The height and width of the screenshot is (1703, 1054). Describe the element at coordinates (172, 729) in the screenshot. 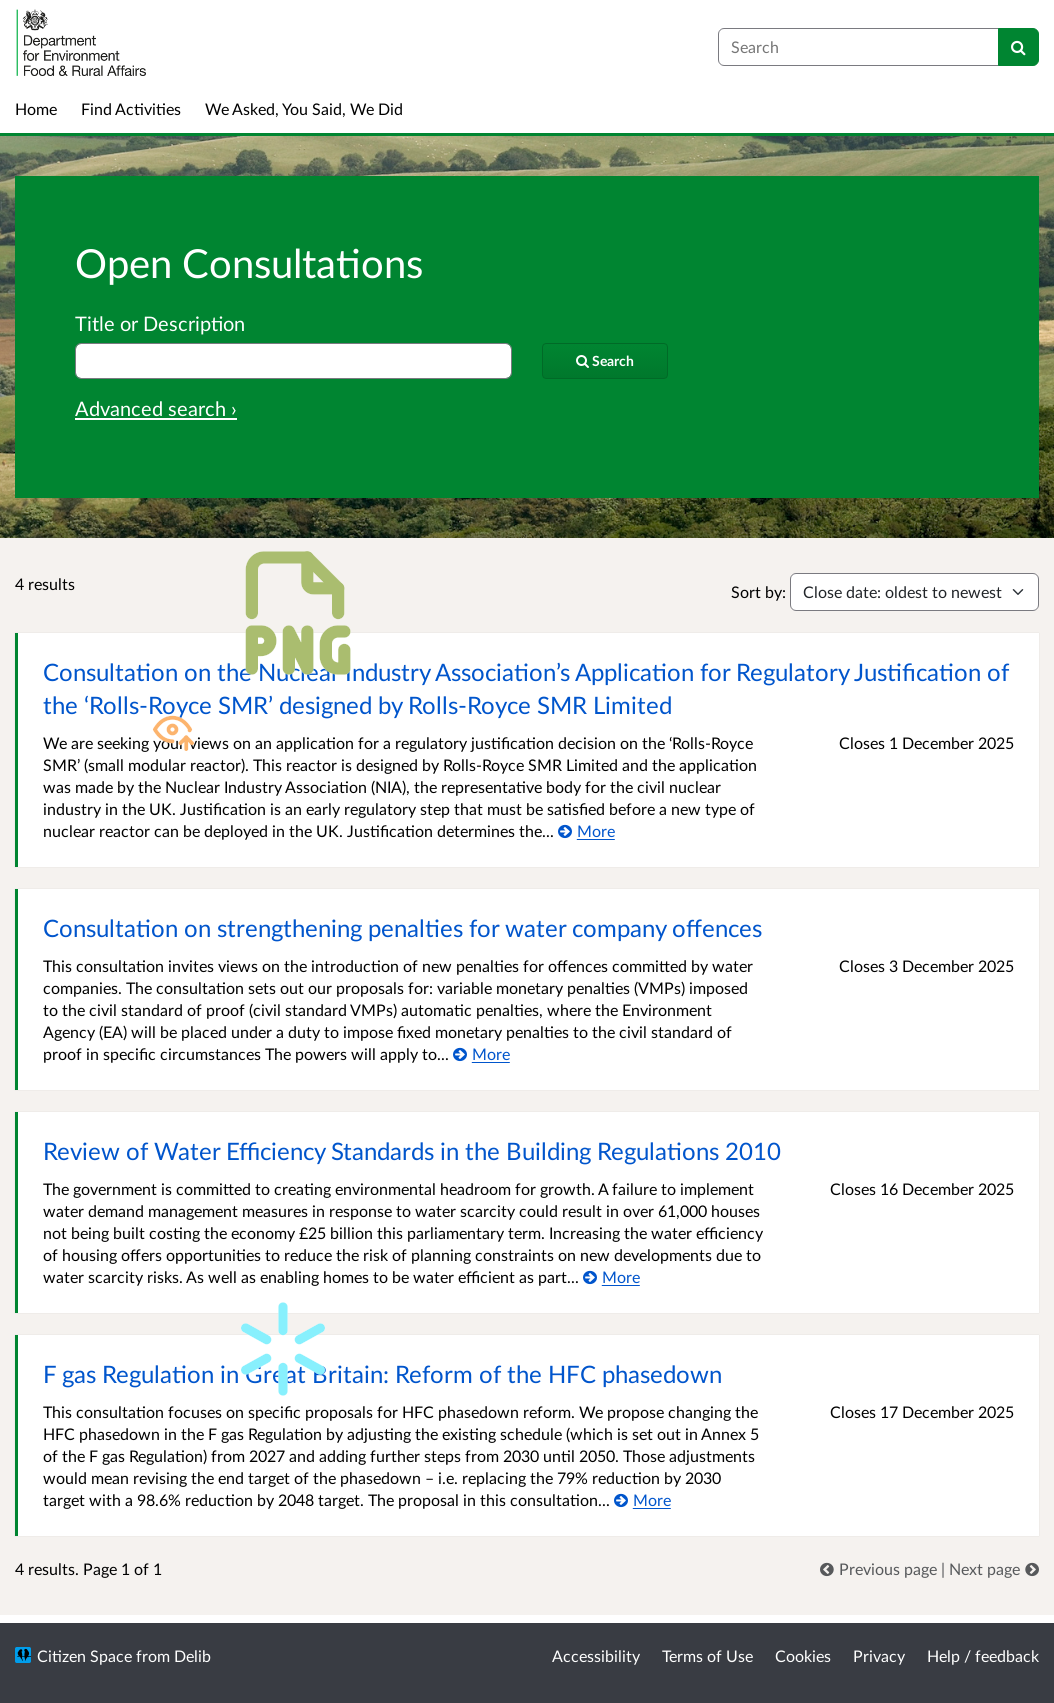

I see `increase visibility or show more details` at that location.